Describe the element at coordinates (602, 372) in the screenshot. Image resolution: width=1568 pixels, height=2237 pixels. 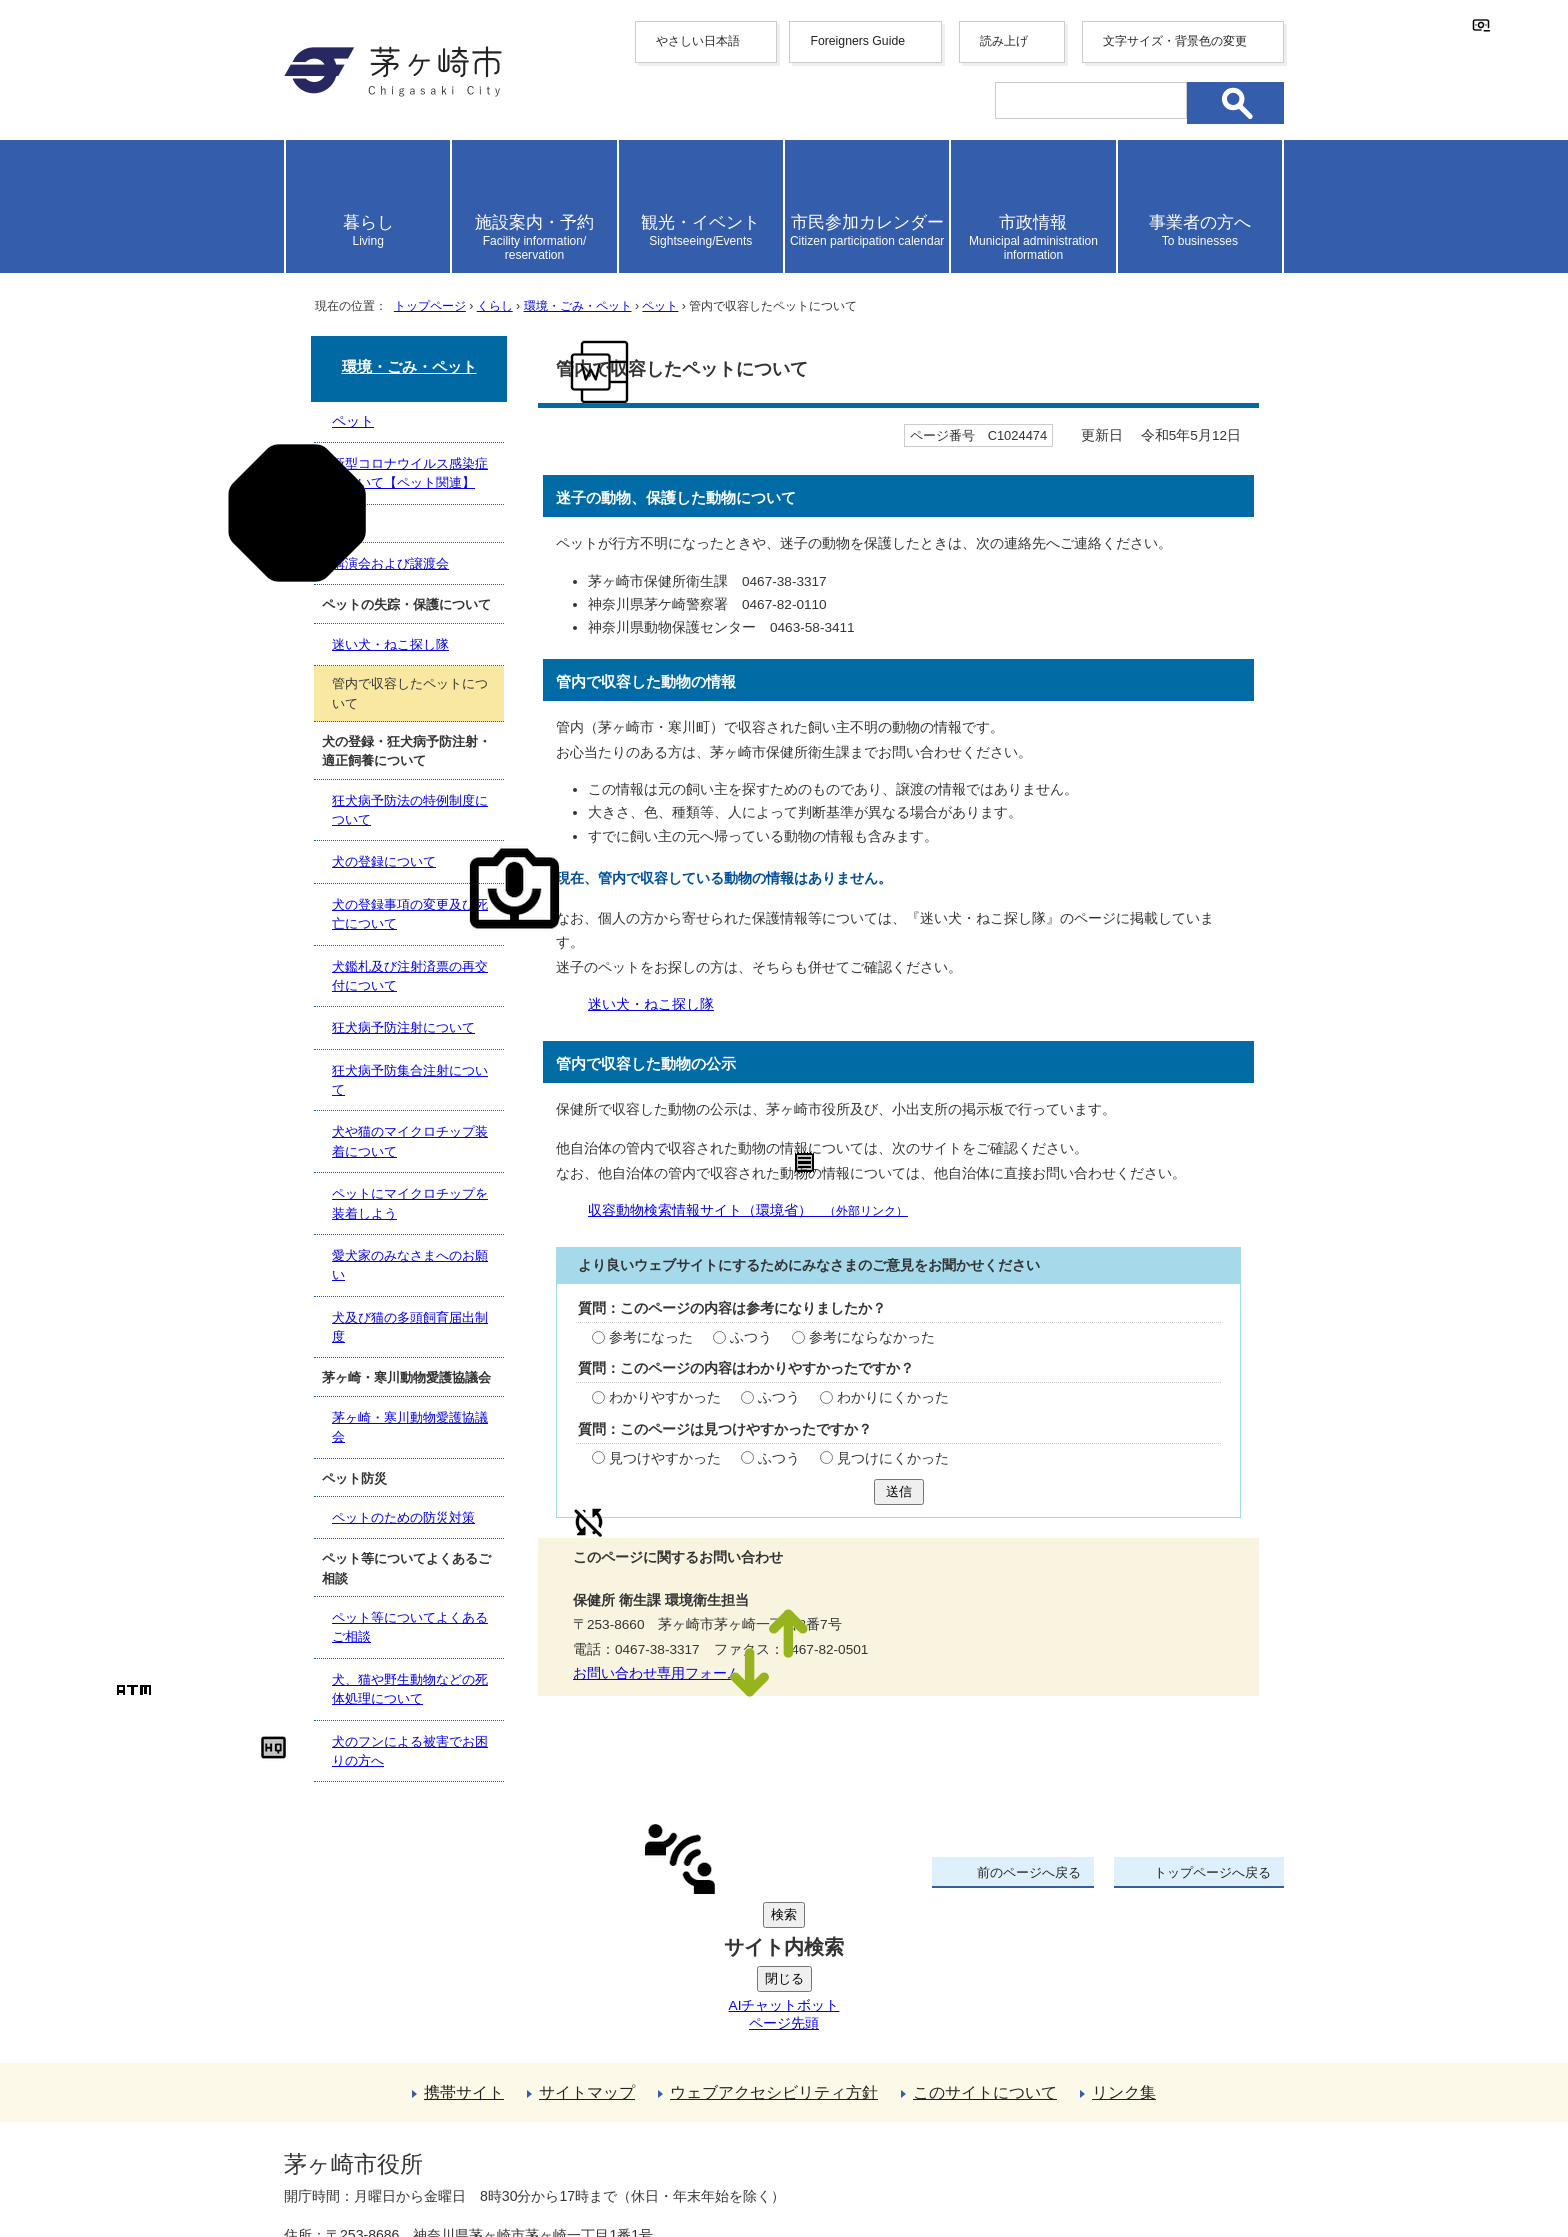
I see `open Microsoft Word` at that location.